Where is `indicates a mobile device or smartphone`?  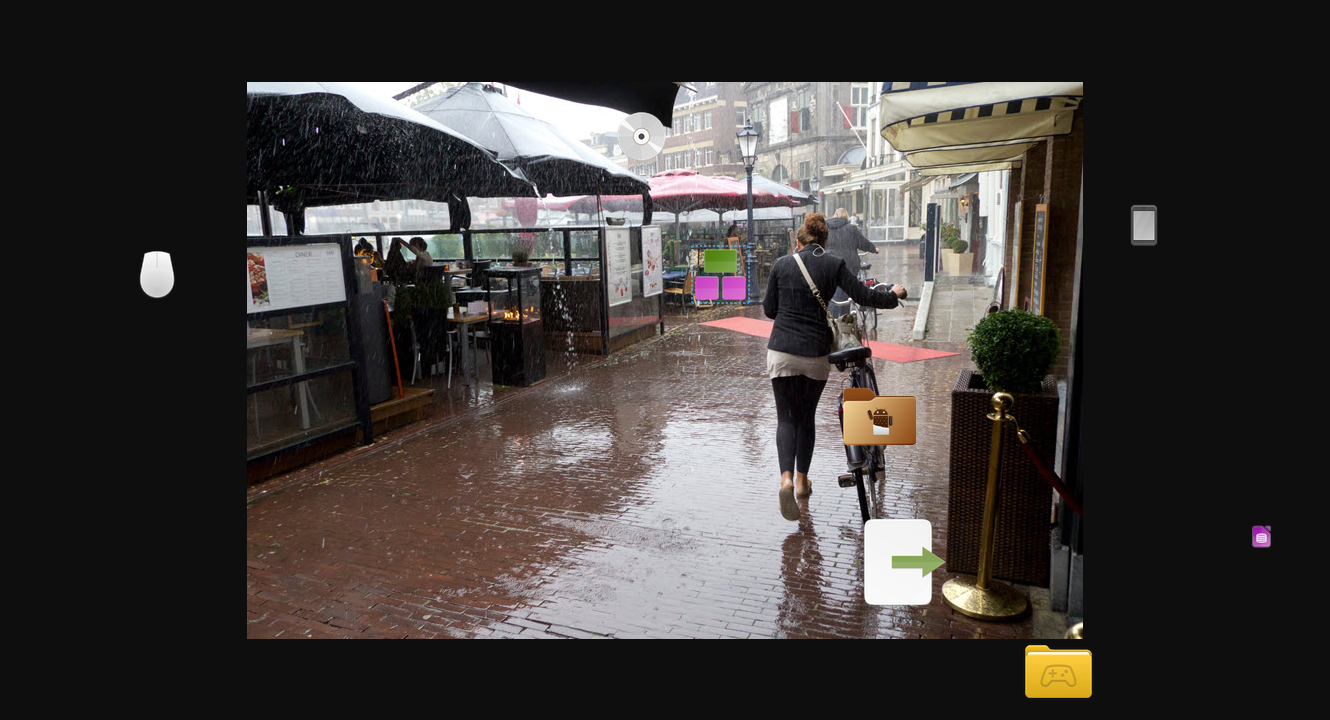
indicates a mobile device or smartphone is located at coordinates (1144, 225).